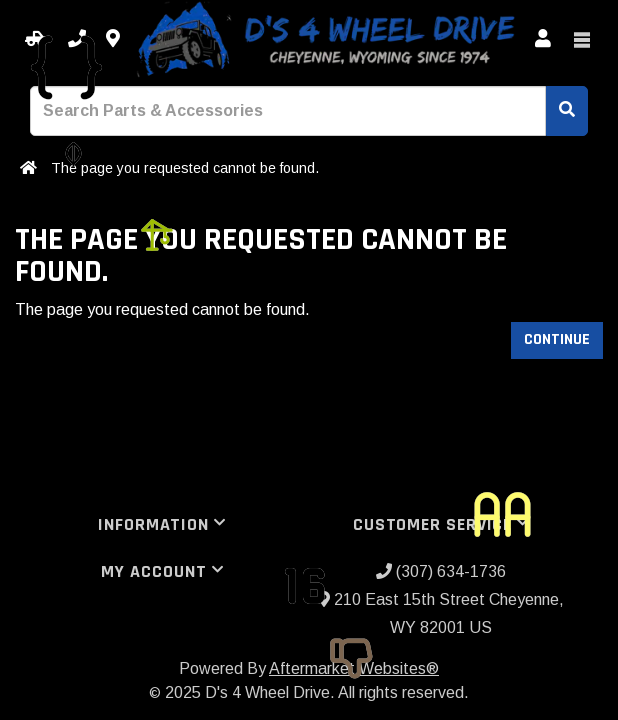 The image size is (618, 720). I want to click on dislike or downvote content, so click(352, 658).